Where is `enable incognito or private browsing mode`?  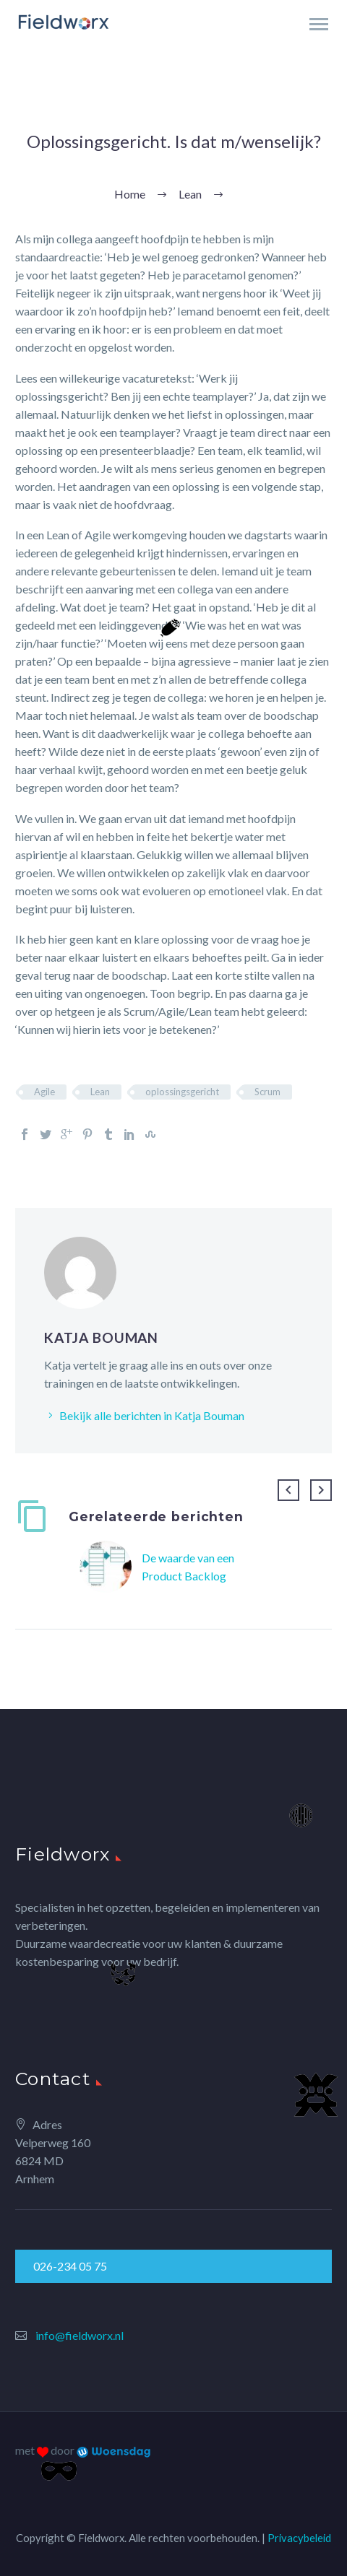
enable incognito or private browsing mode is located at coordinates (59, 2471).